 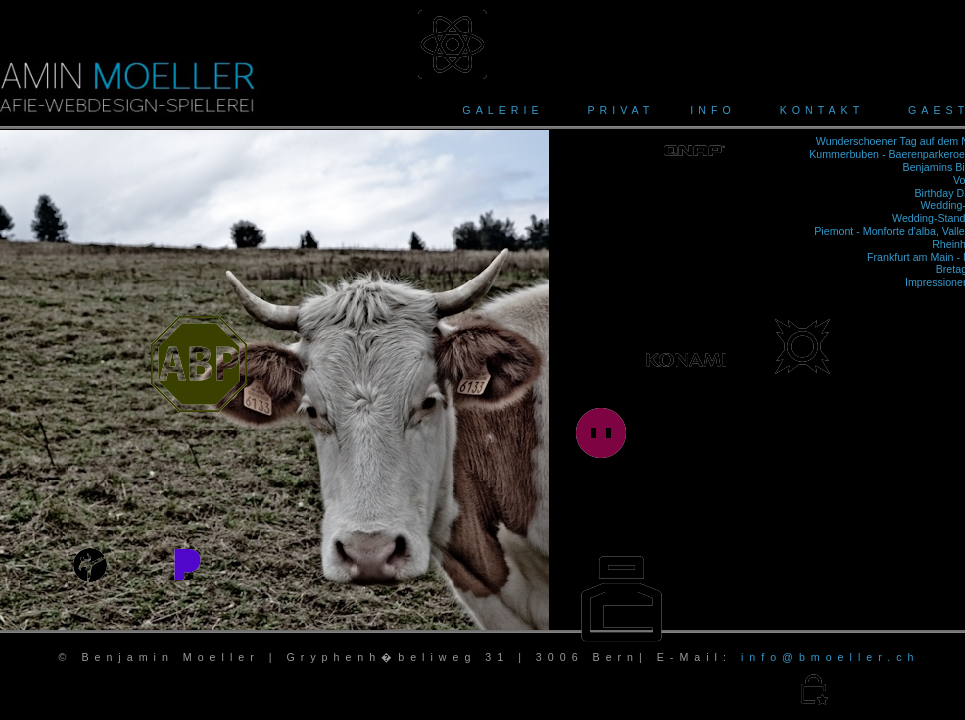 What do you see at coordinates (452, 44) in the screenshot?
I see `visit protondb website for linux gaming compatibility` at bounding box center [452, 44].